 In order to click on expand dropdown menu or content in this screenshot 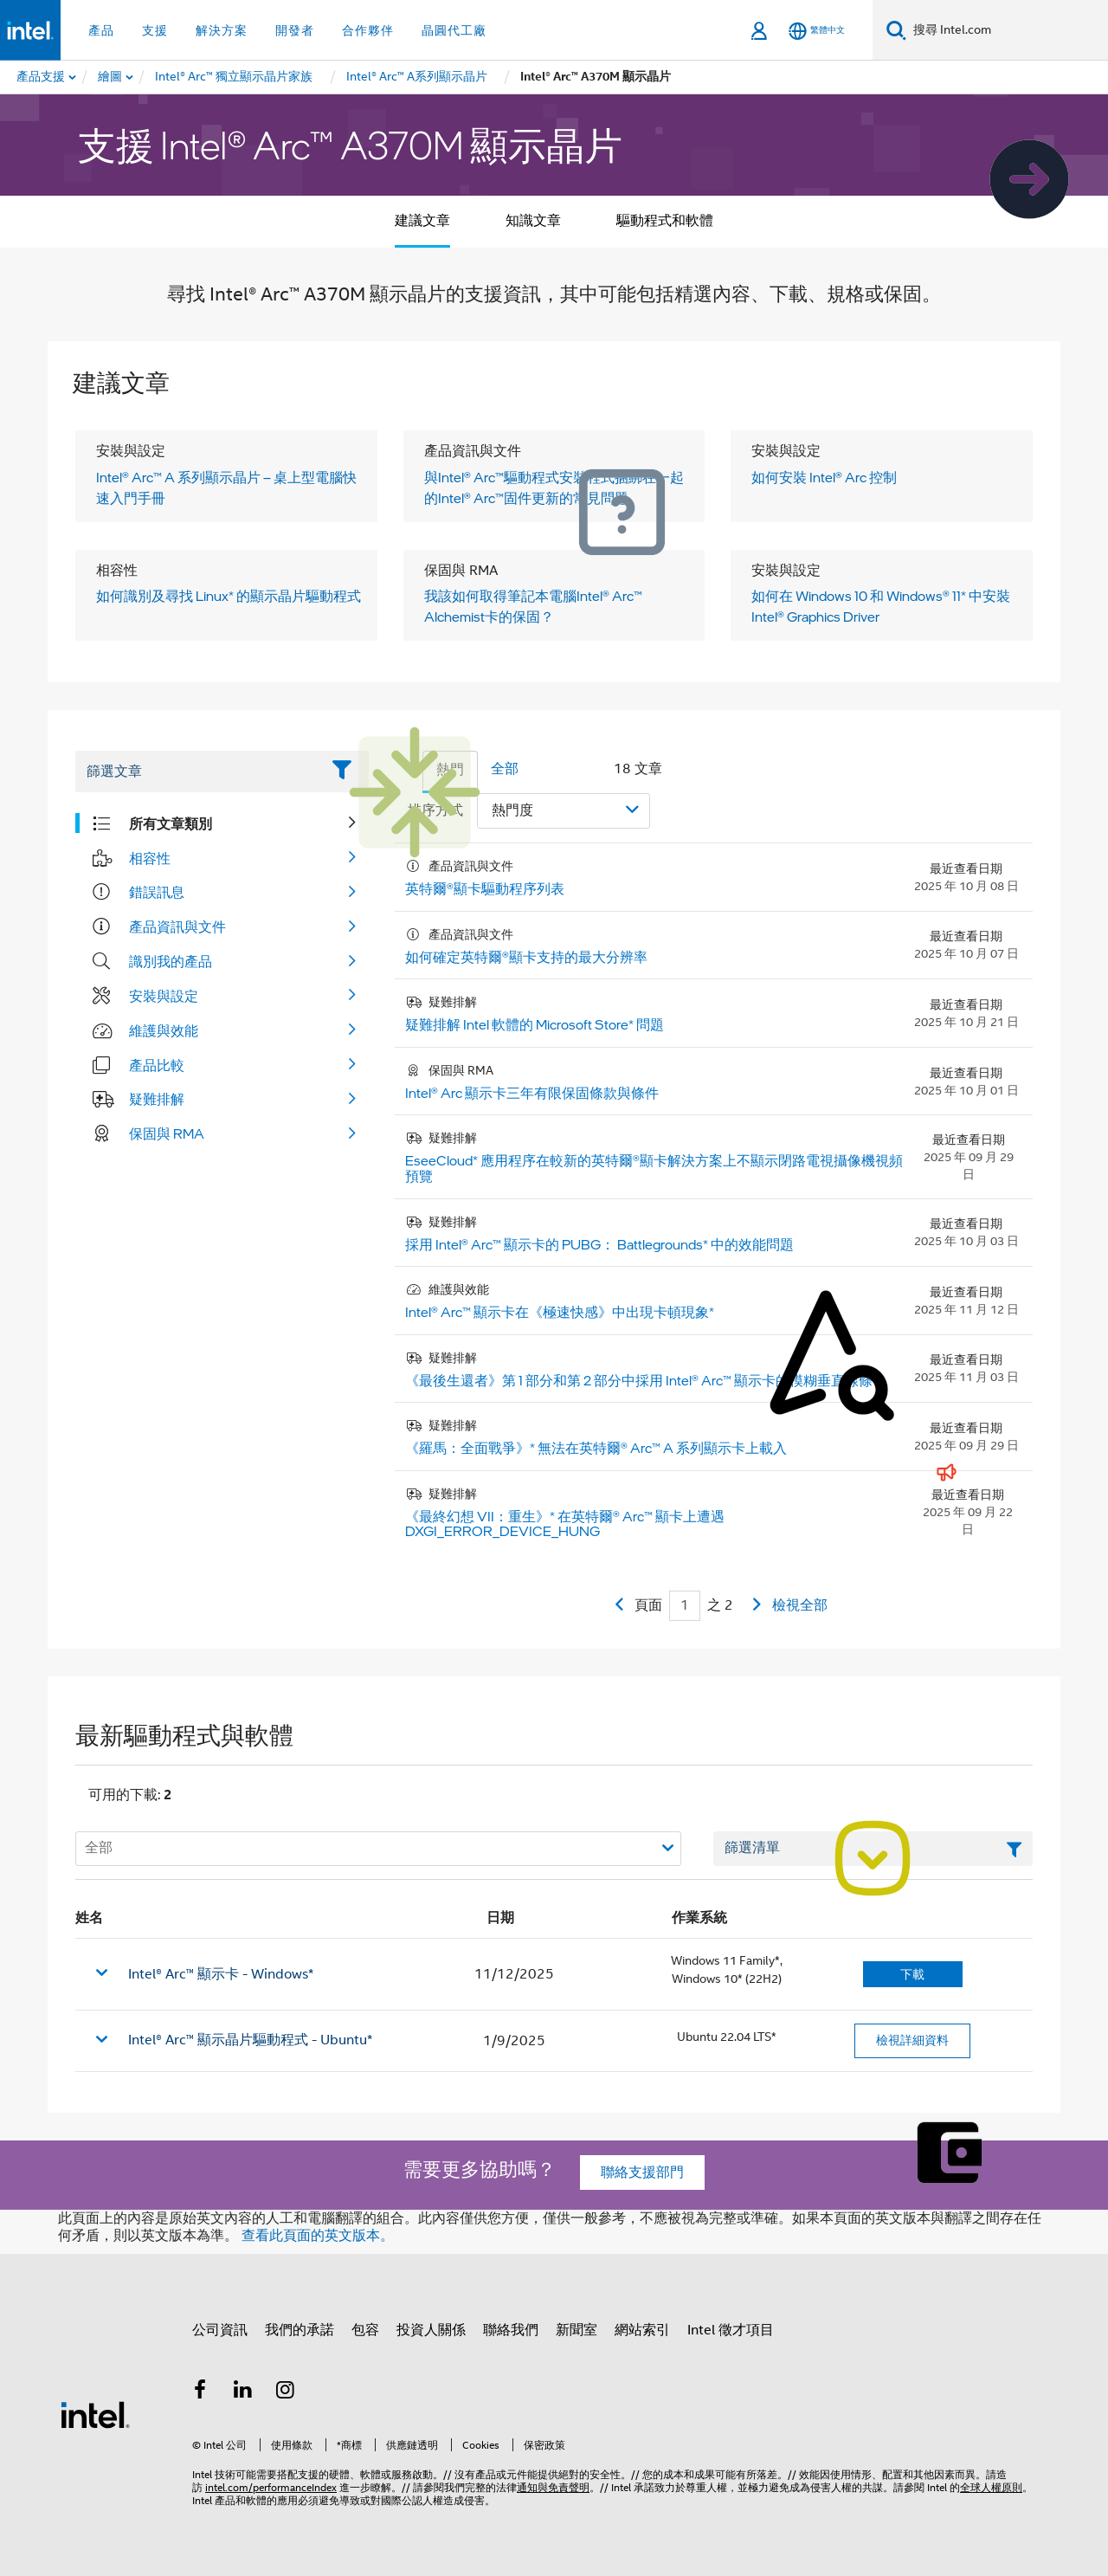, I will do `click(873, 1858)`.